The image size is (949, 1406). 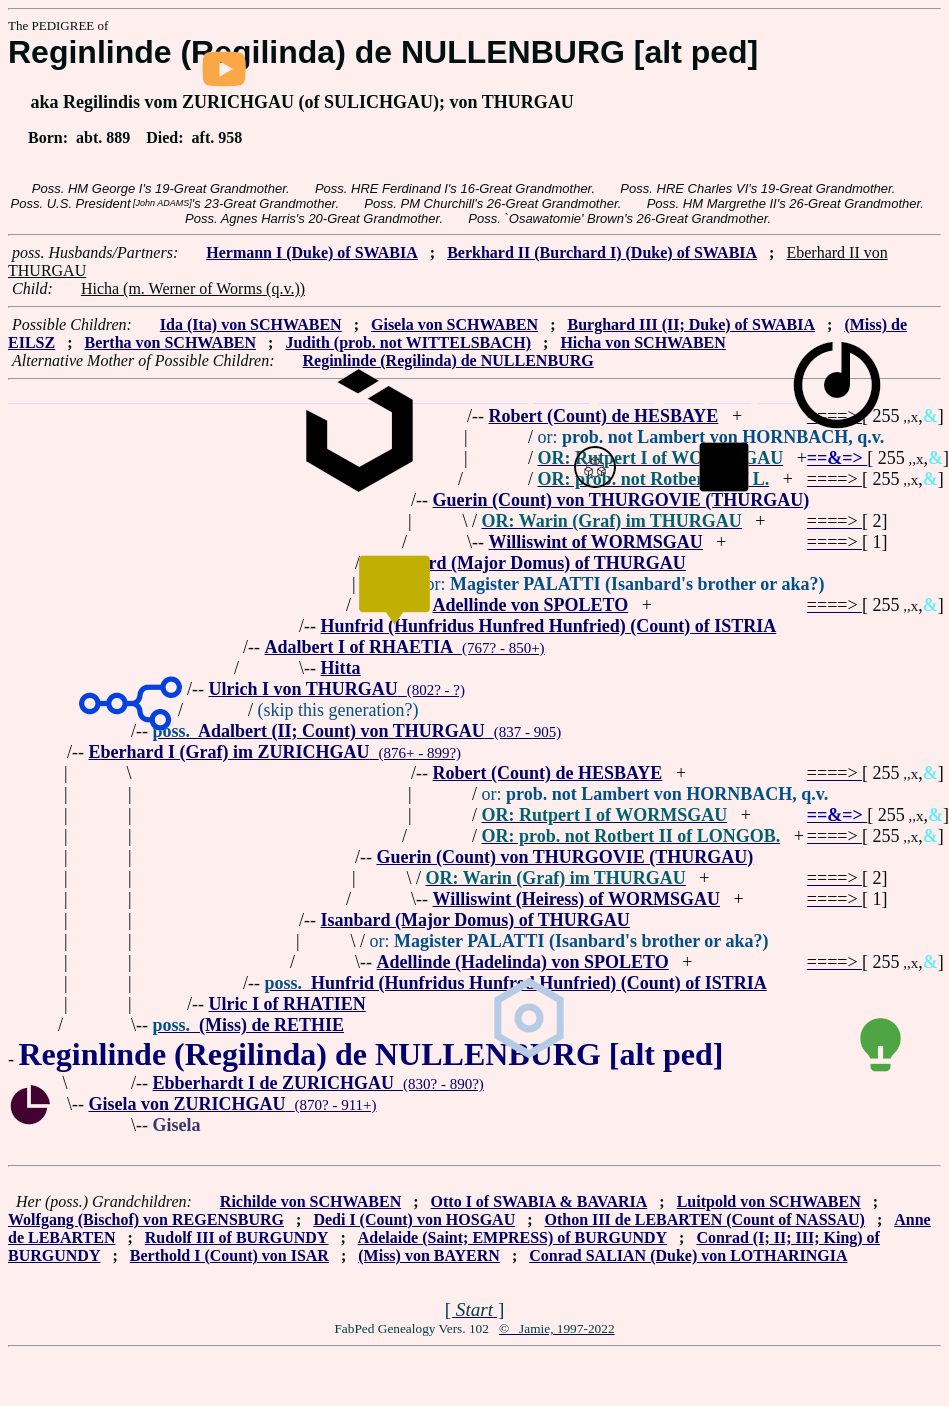 I want to click on open chat or messaging, so click(x=394, y=587).